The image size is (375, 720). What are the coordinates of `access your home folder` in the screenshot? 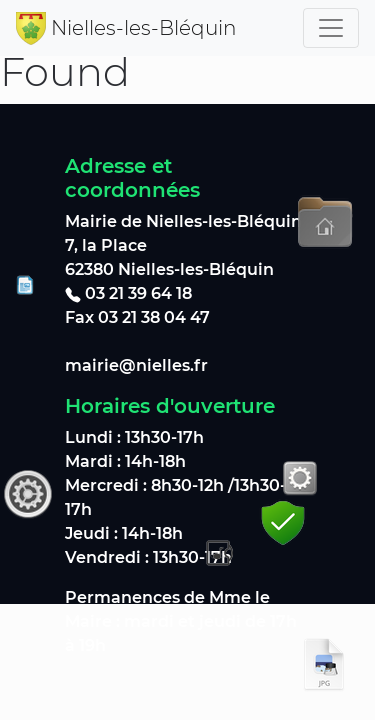 It's located at (325, 222).